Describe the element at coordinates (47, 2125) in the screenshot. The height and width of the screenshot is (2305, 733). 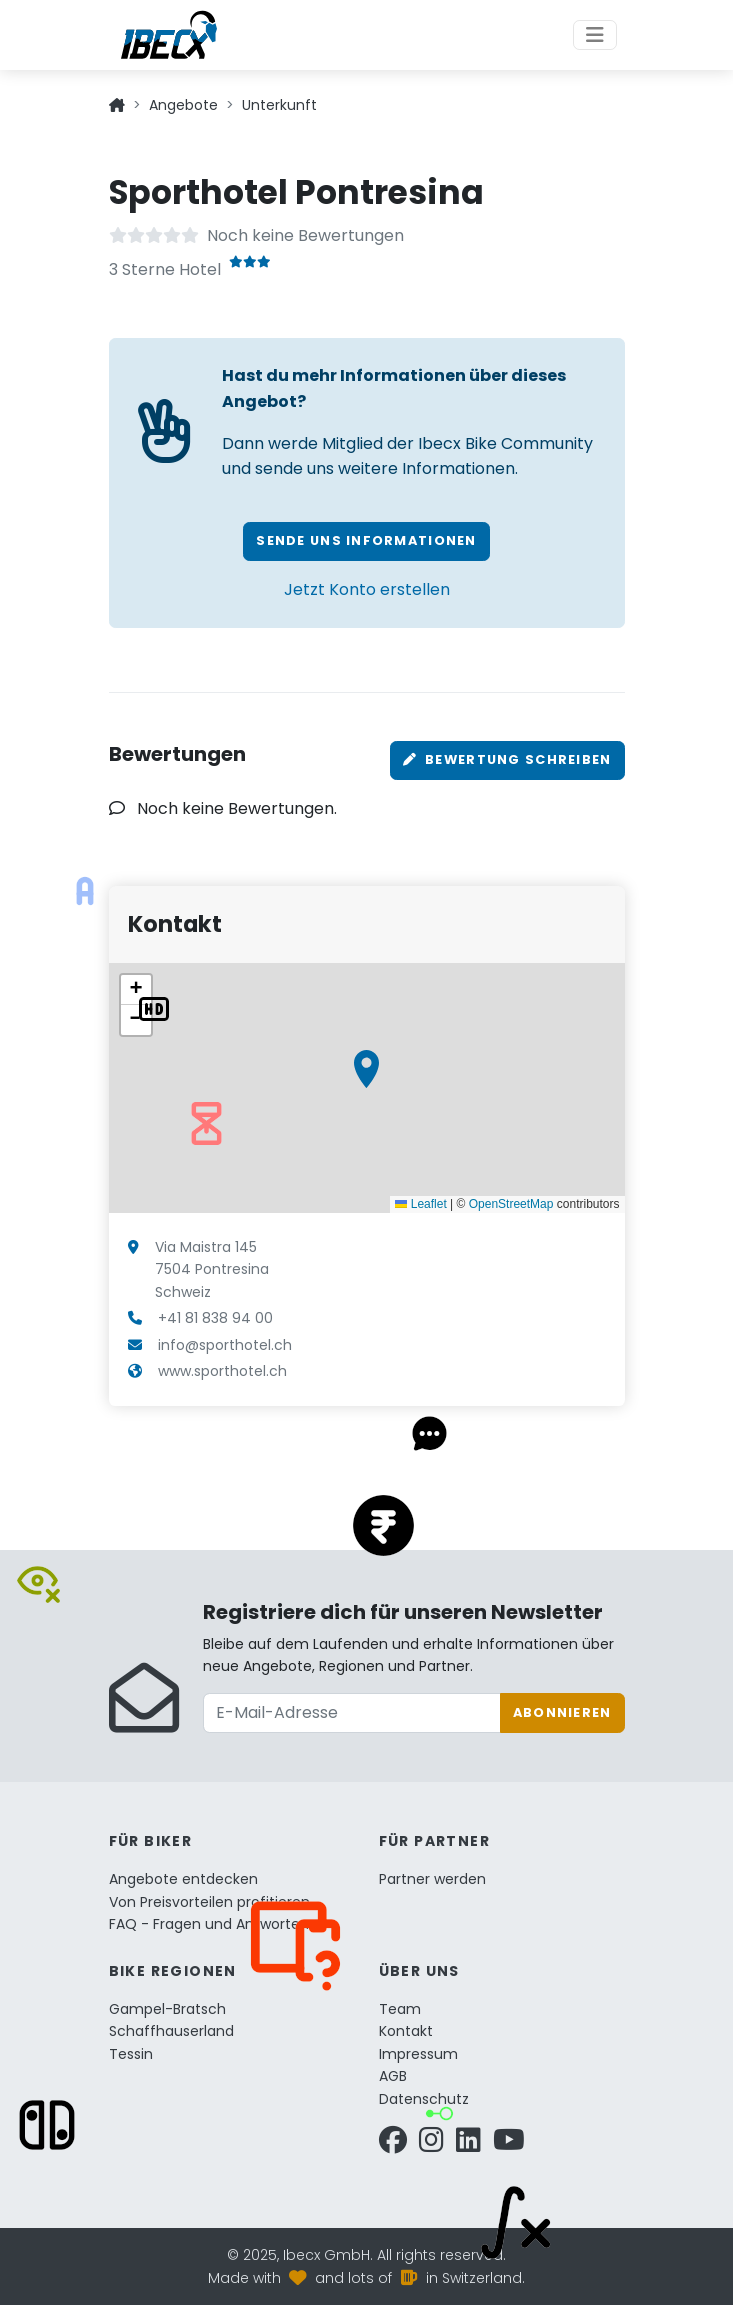
I see `access nintendo switch gaming features` at that location.